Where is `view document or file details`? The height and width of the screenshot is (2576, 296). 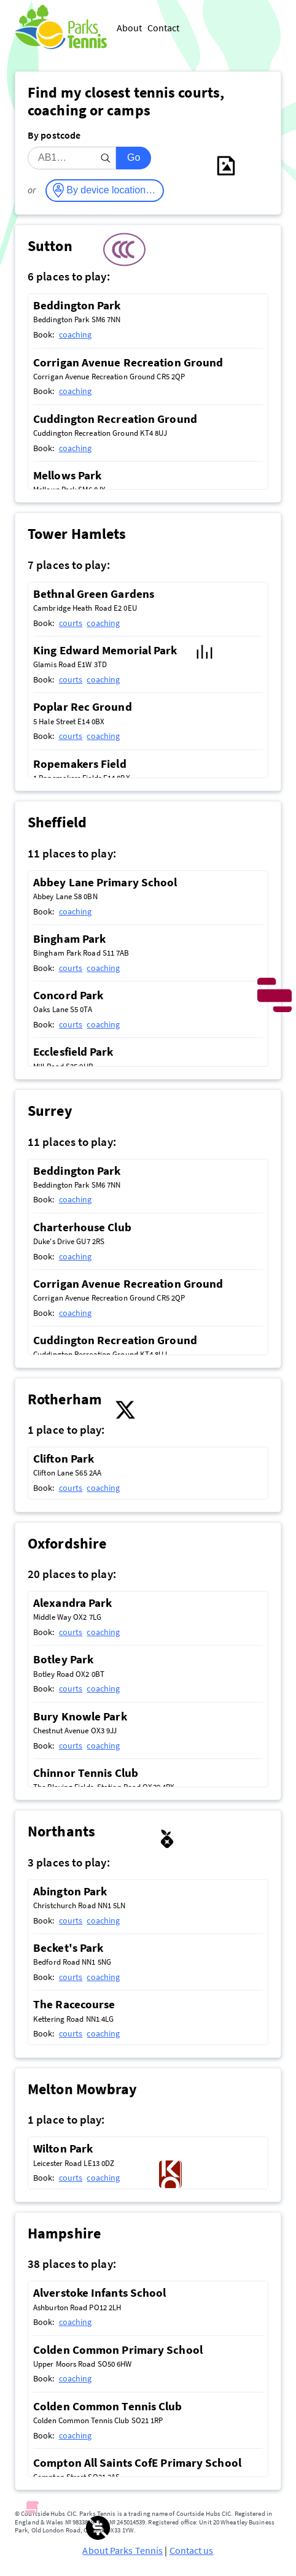
view document or file details is located at coordinates (32, 2507).